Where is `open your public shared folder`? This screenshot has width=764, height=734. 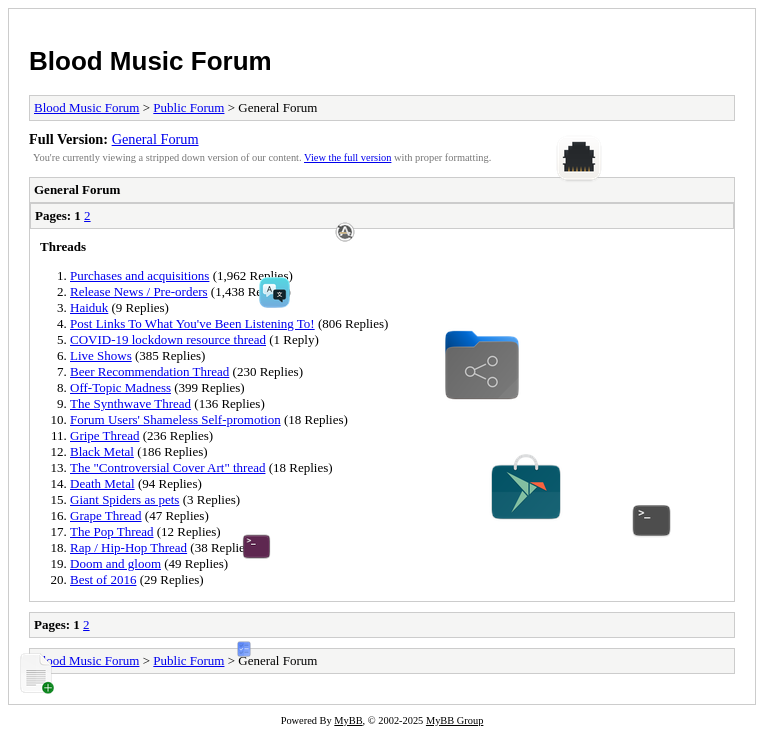 open your public shared folder is located at coordinates (482, 365).